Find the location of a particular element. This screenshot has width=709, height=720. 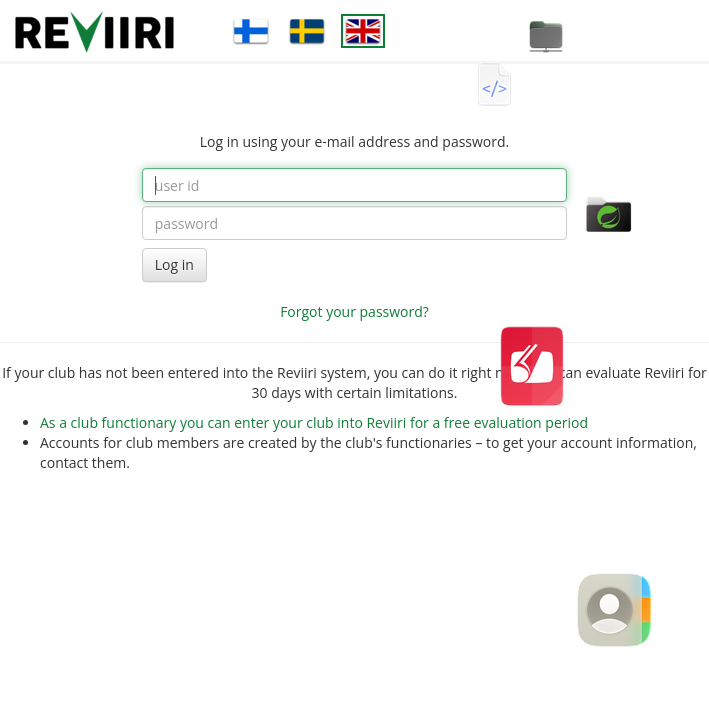

open spring framework project files is located at coordinates (608, 215).